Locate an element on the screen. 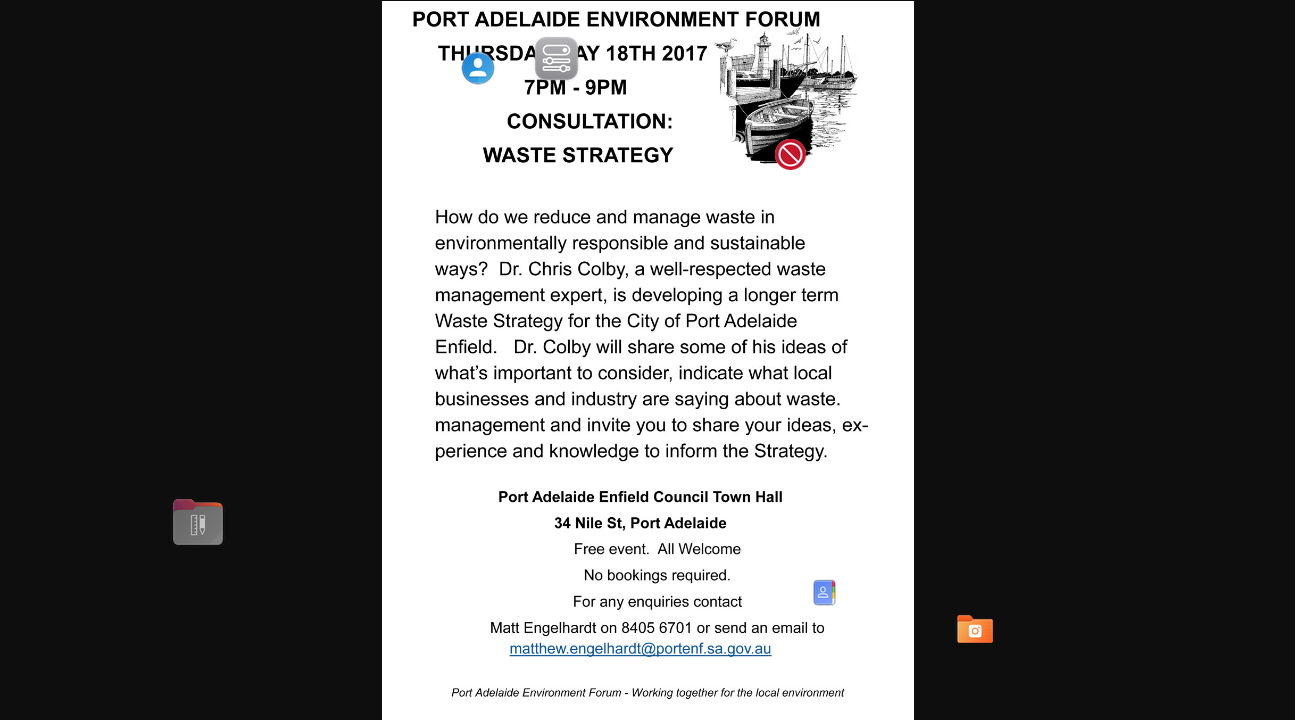 Image resolution: width=1295 pixels, height=720 pixels. default user profile avatar is located at coordinates (478, 68).